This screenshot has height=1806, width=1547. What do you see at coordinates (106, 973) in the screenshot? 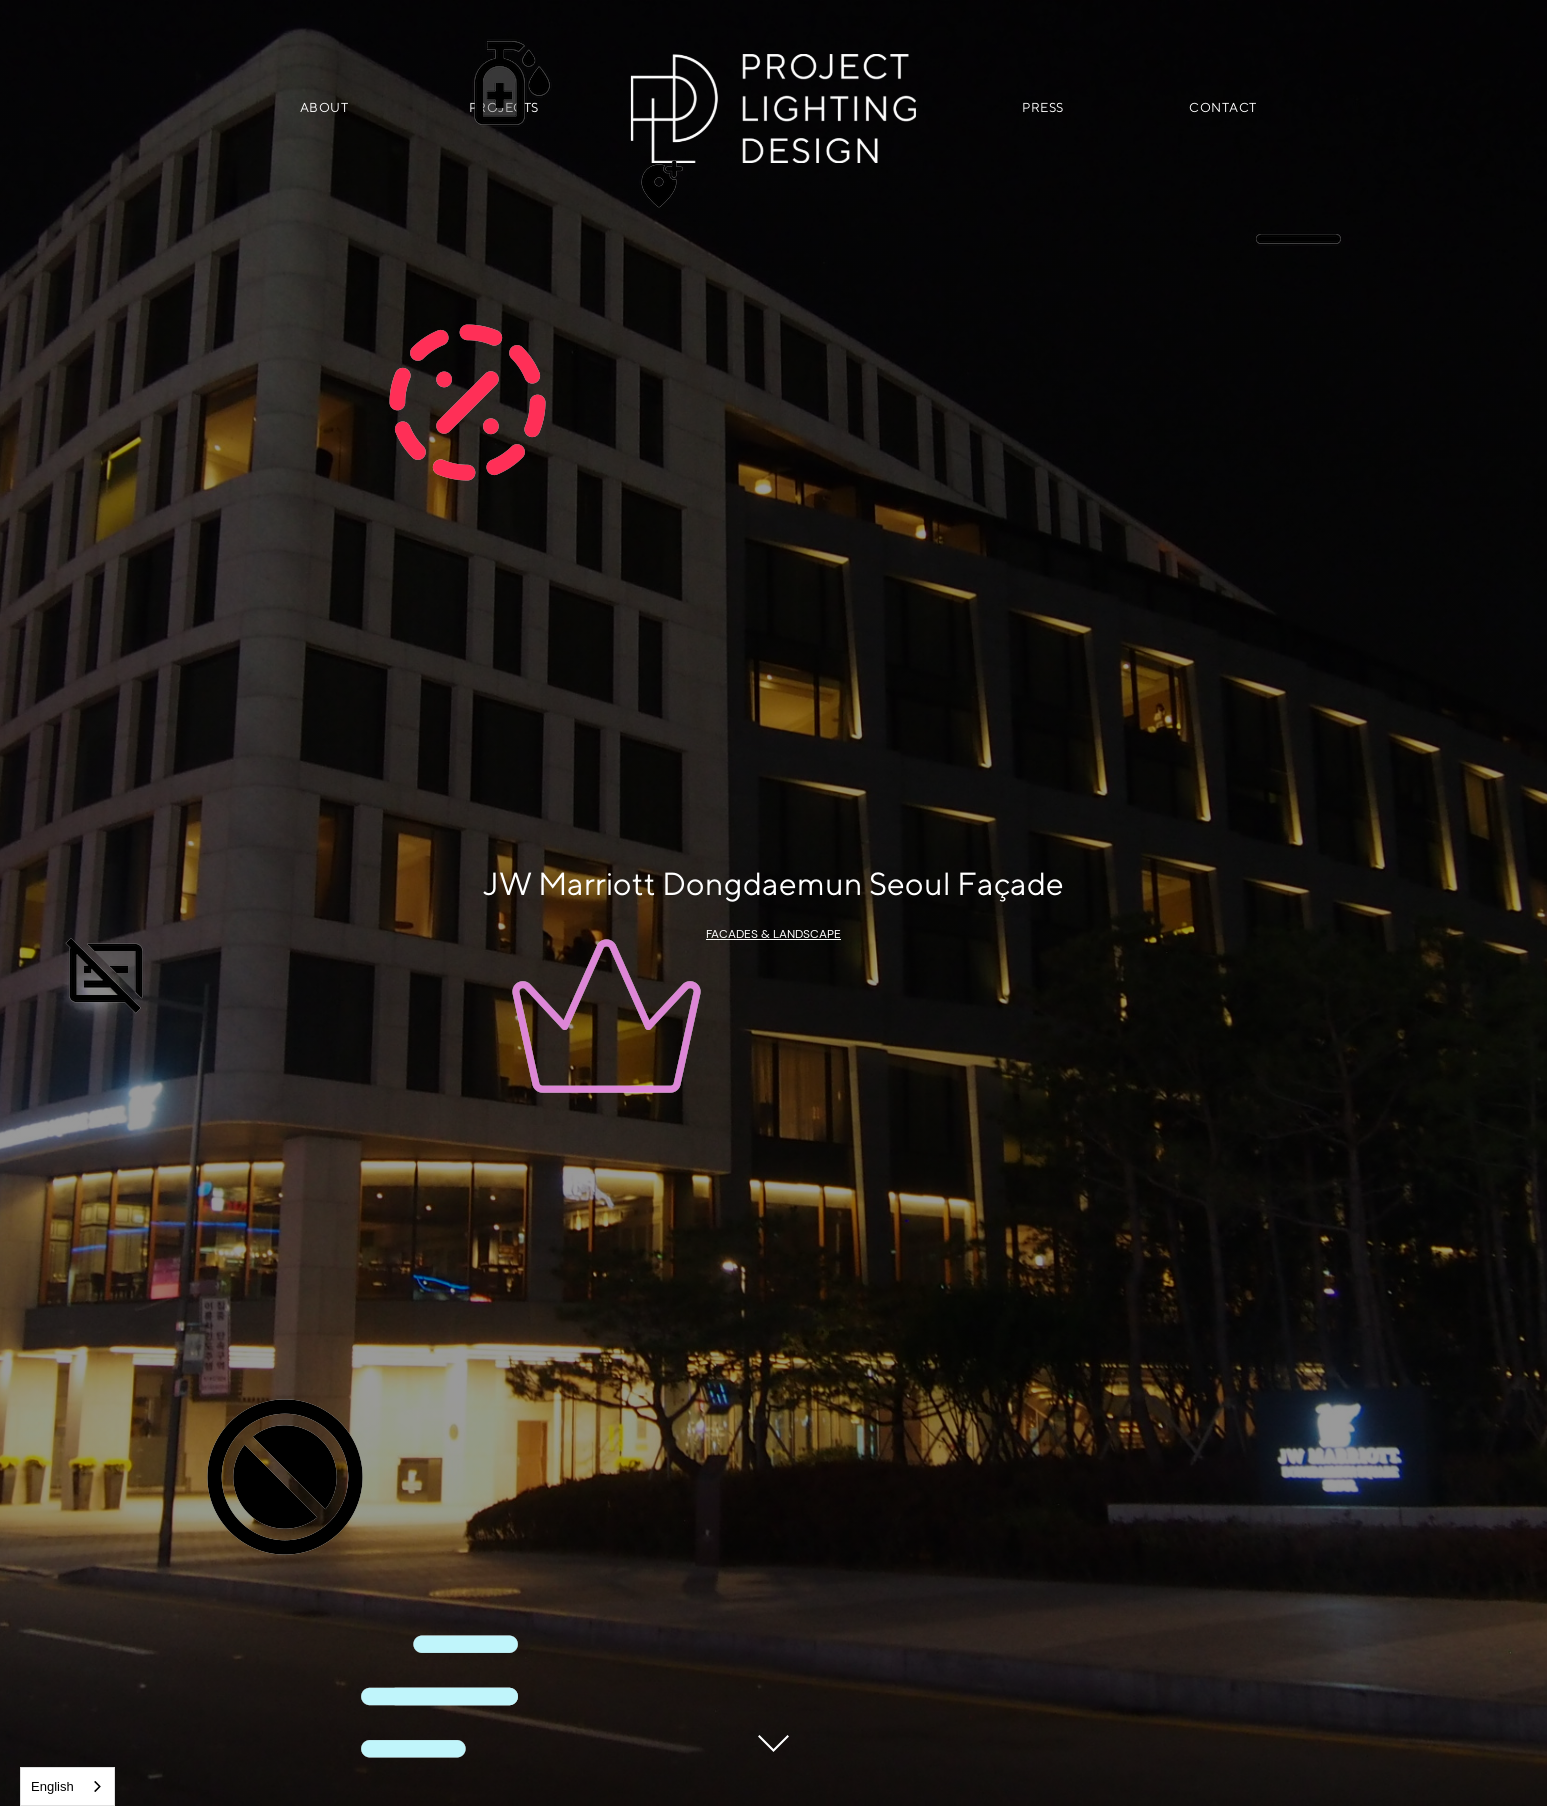
I see `turn off subtitles or closed captions` at bounding box center [106, 973].